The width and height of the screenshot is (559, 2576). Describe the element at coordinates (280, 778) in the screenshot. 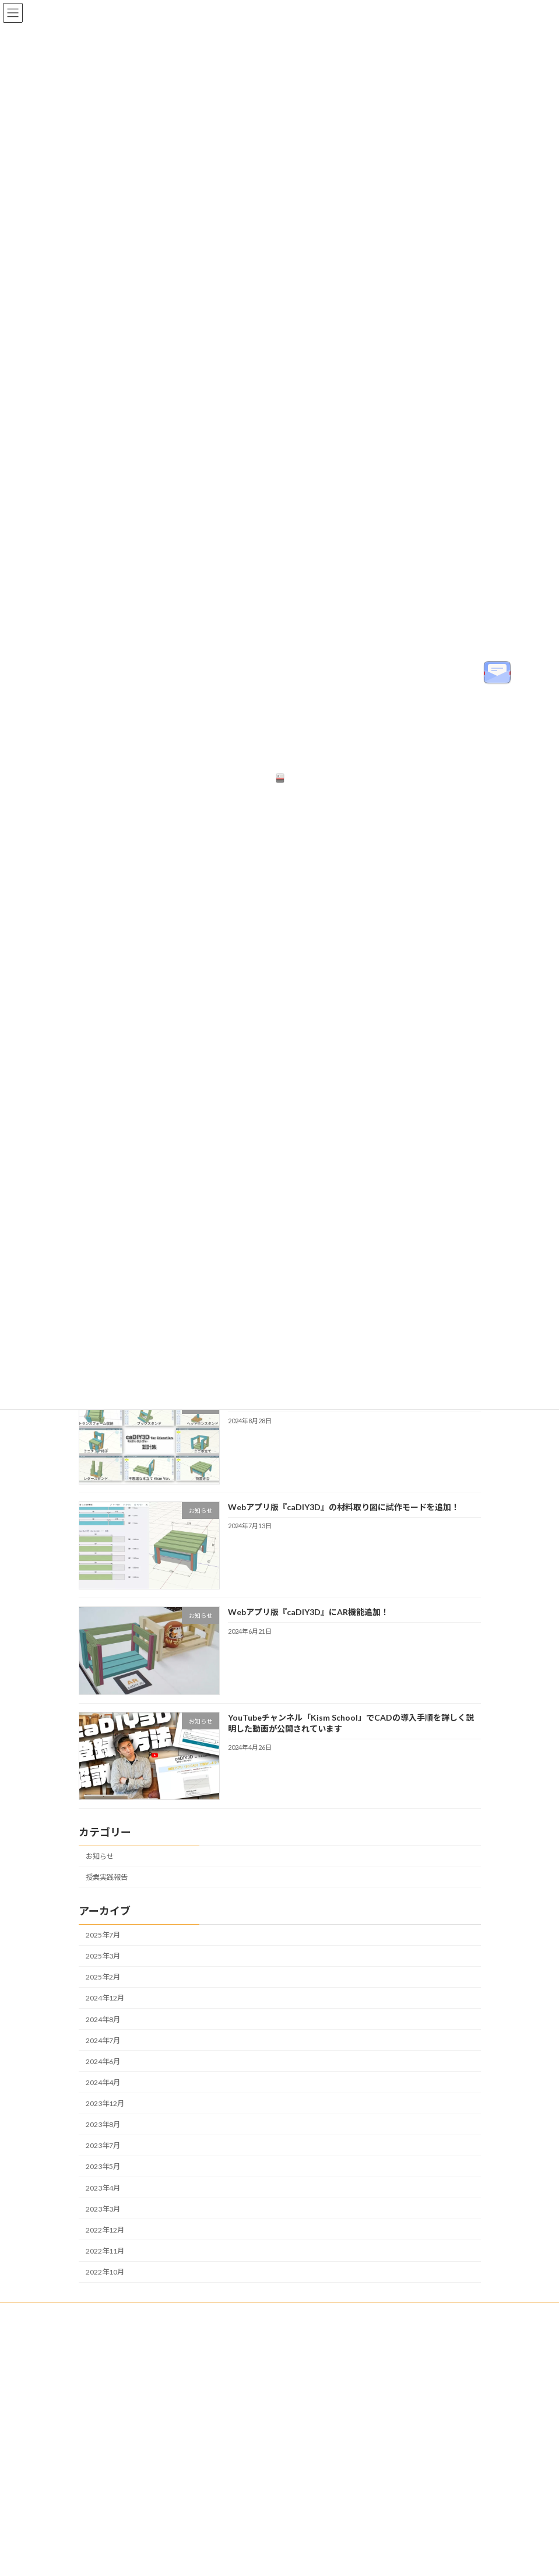

I see `open document scanner app` at that location.